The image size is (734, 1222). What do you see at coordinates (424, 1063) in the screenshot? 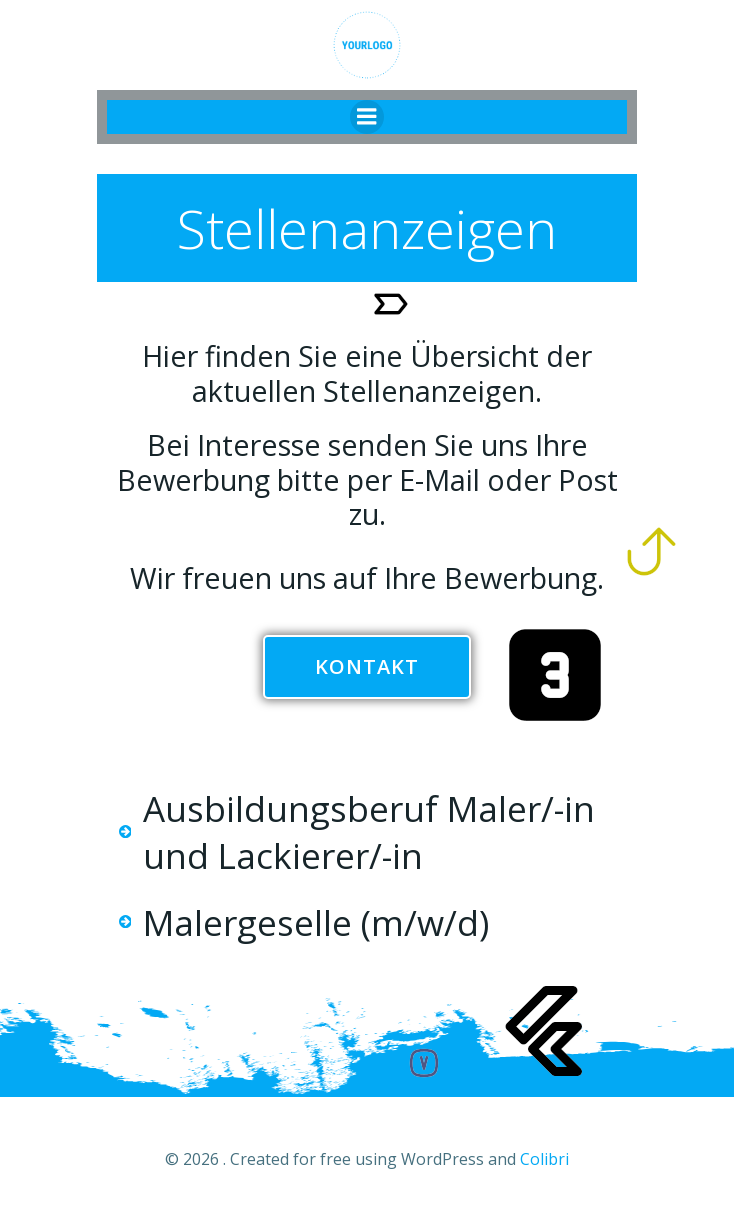
I see `indicates a "v" label or category tag` at bounding box center [424, 1063].